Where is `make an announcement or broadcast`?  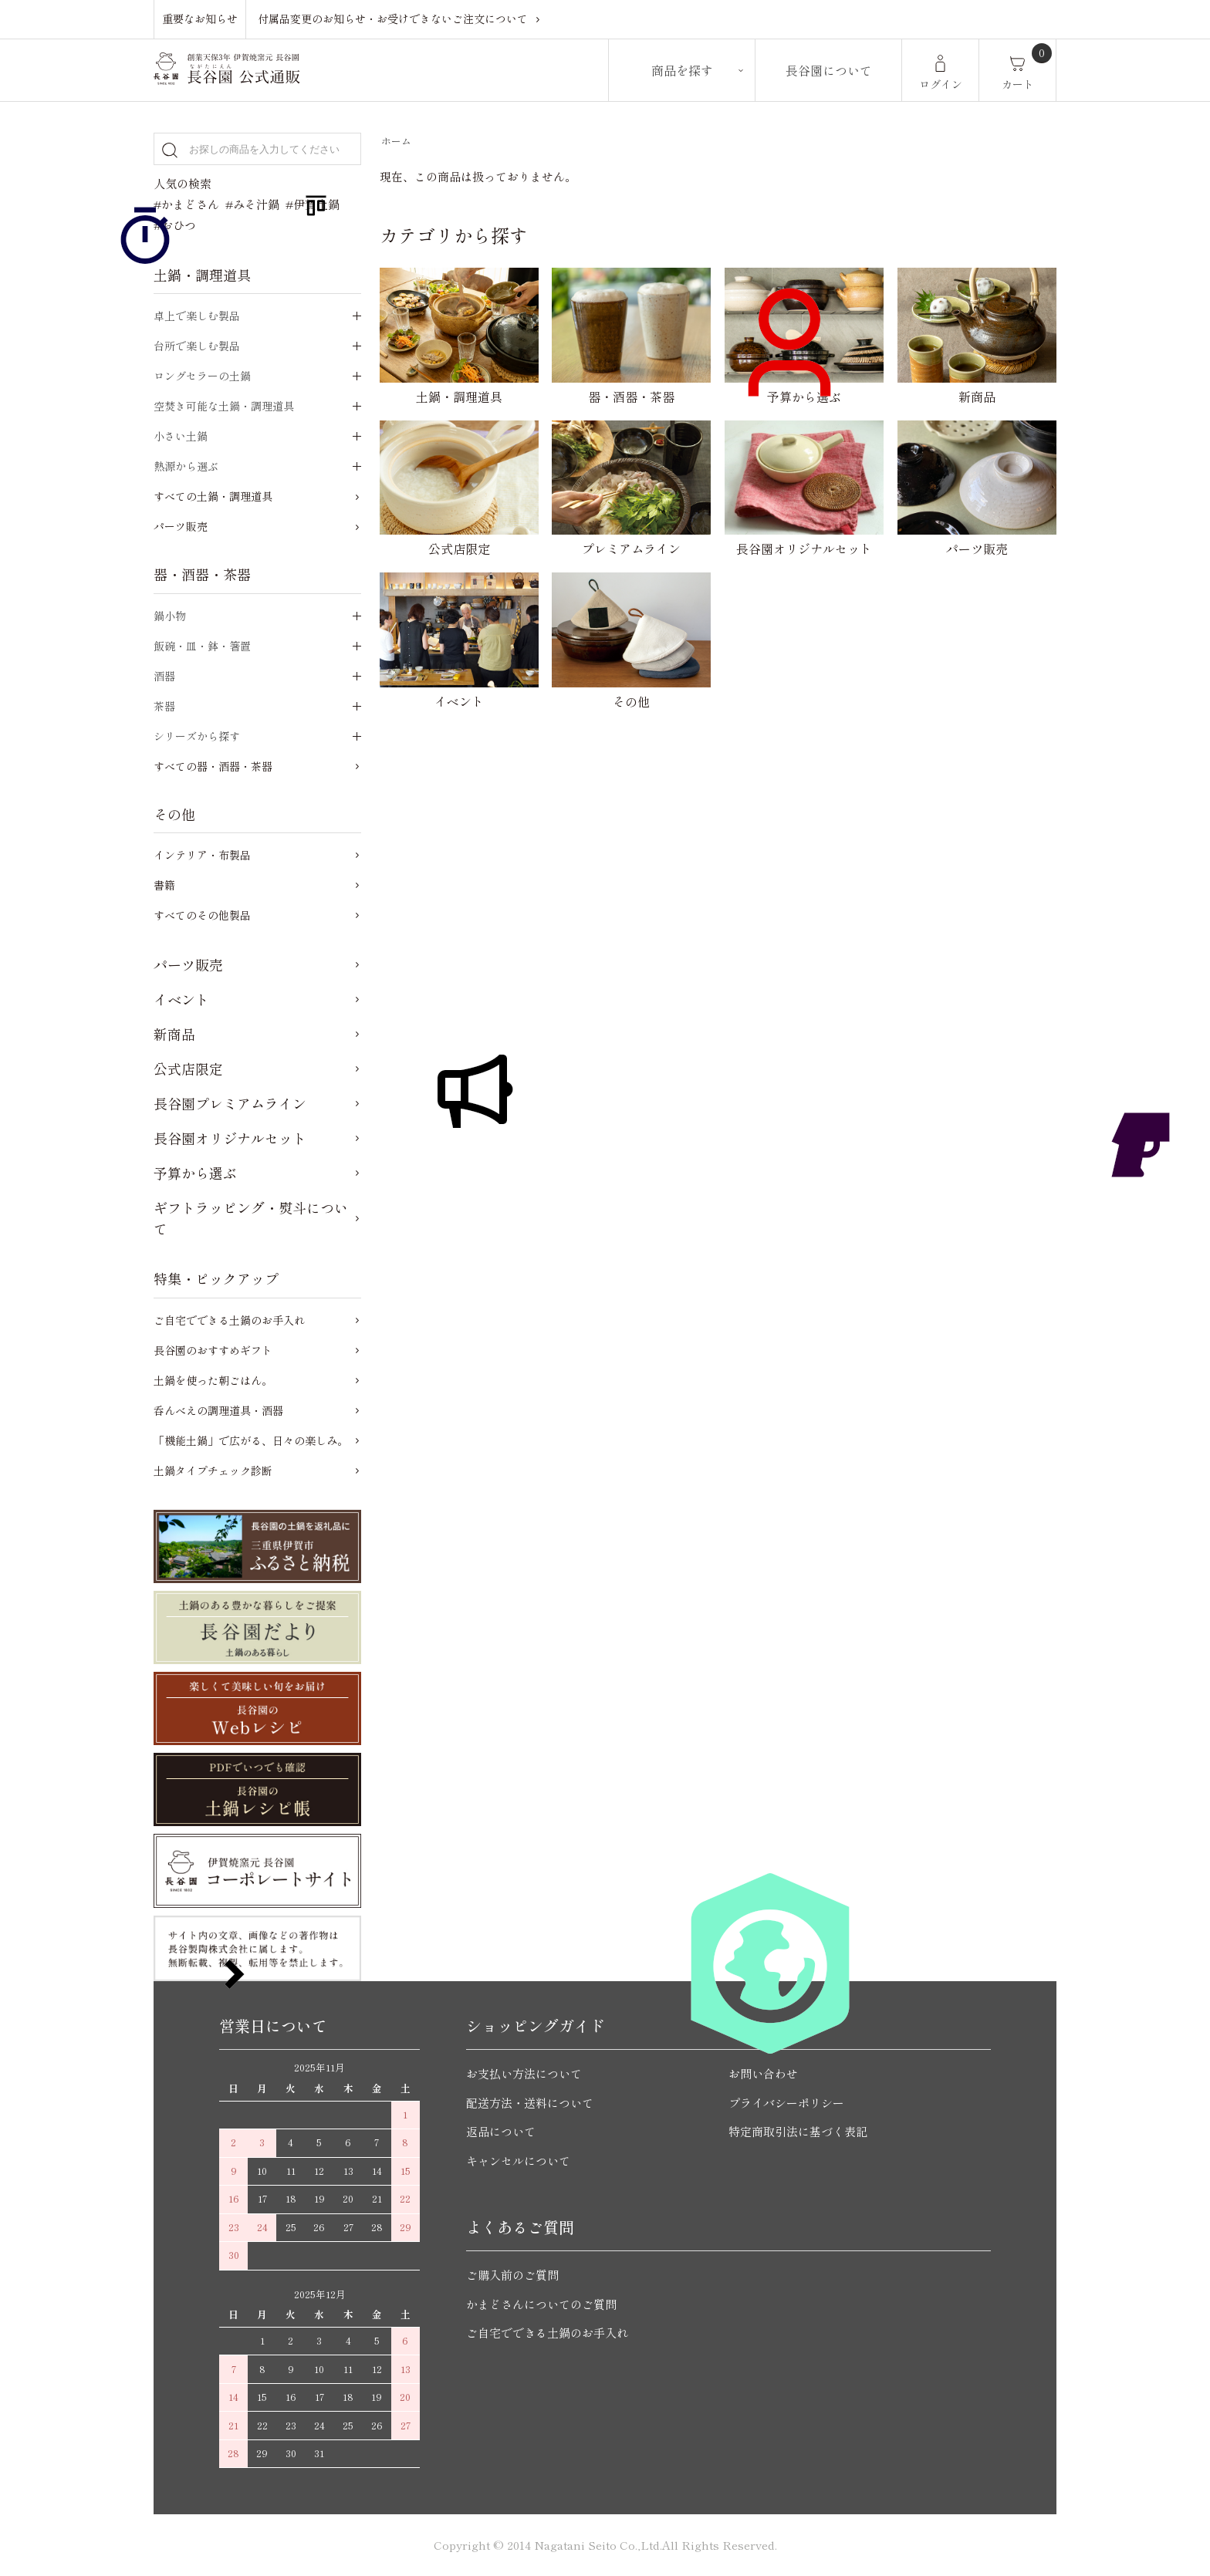
make an announcement or broadcast is located at coordinates (472, 1089).